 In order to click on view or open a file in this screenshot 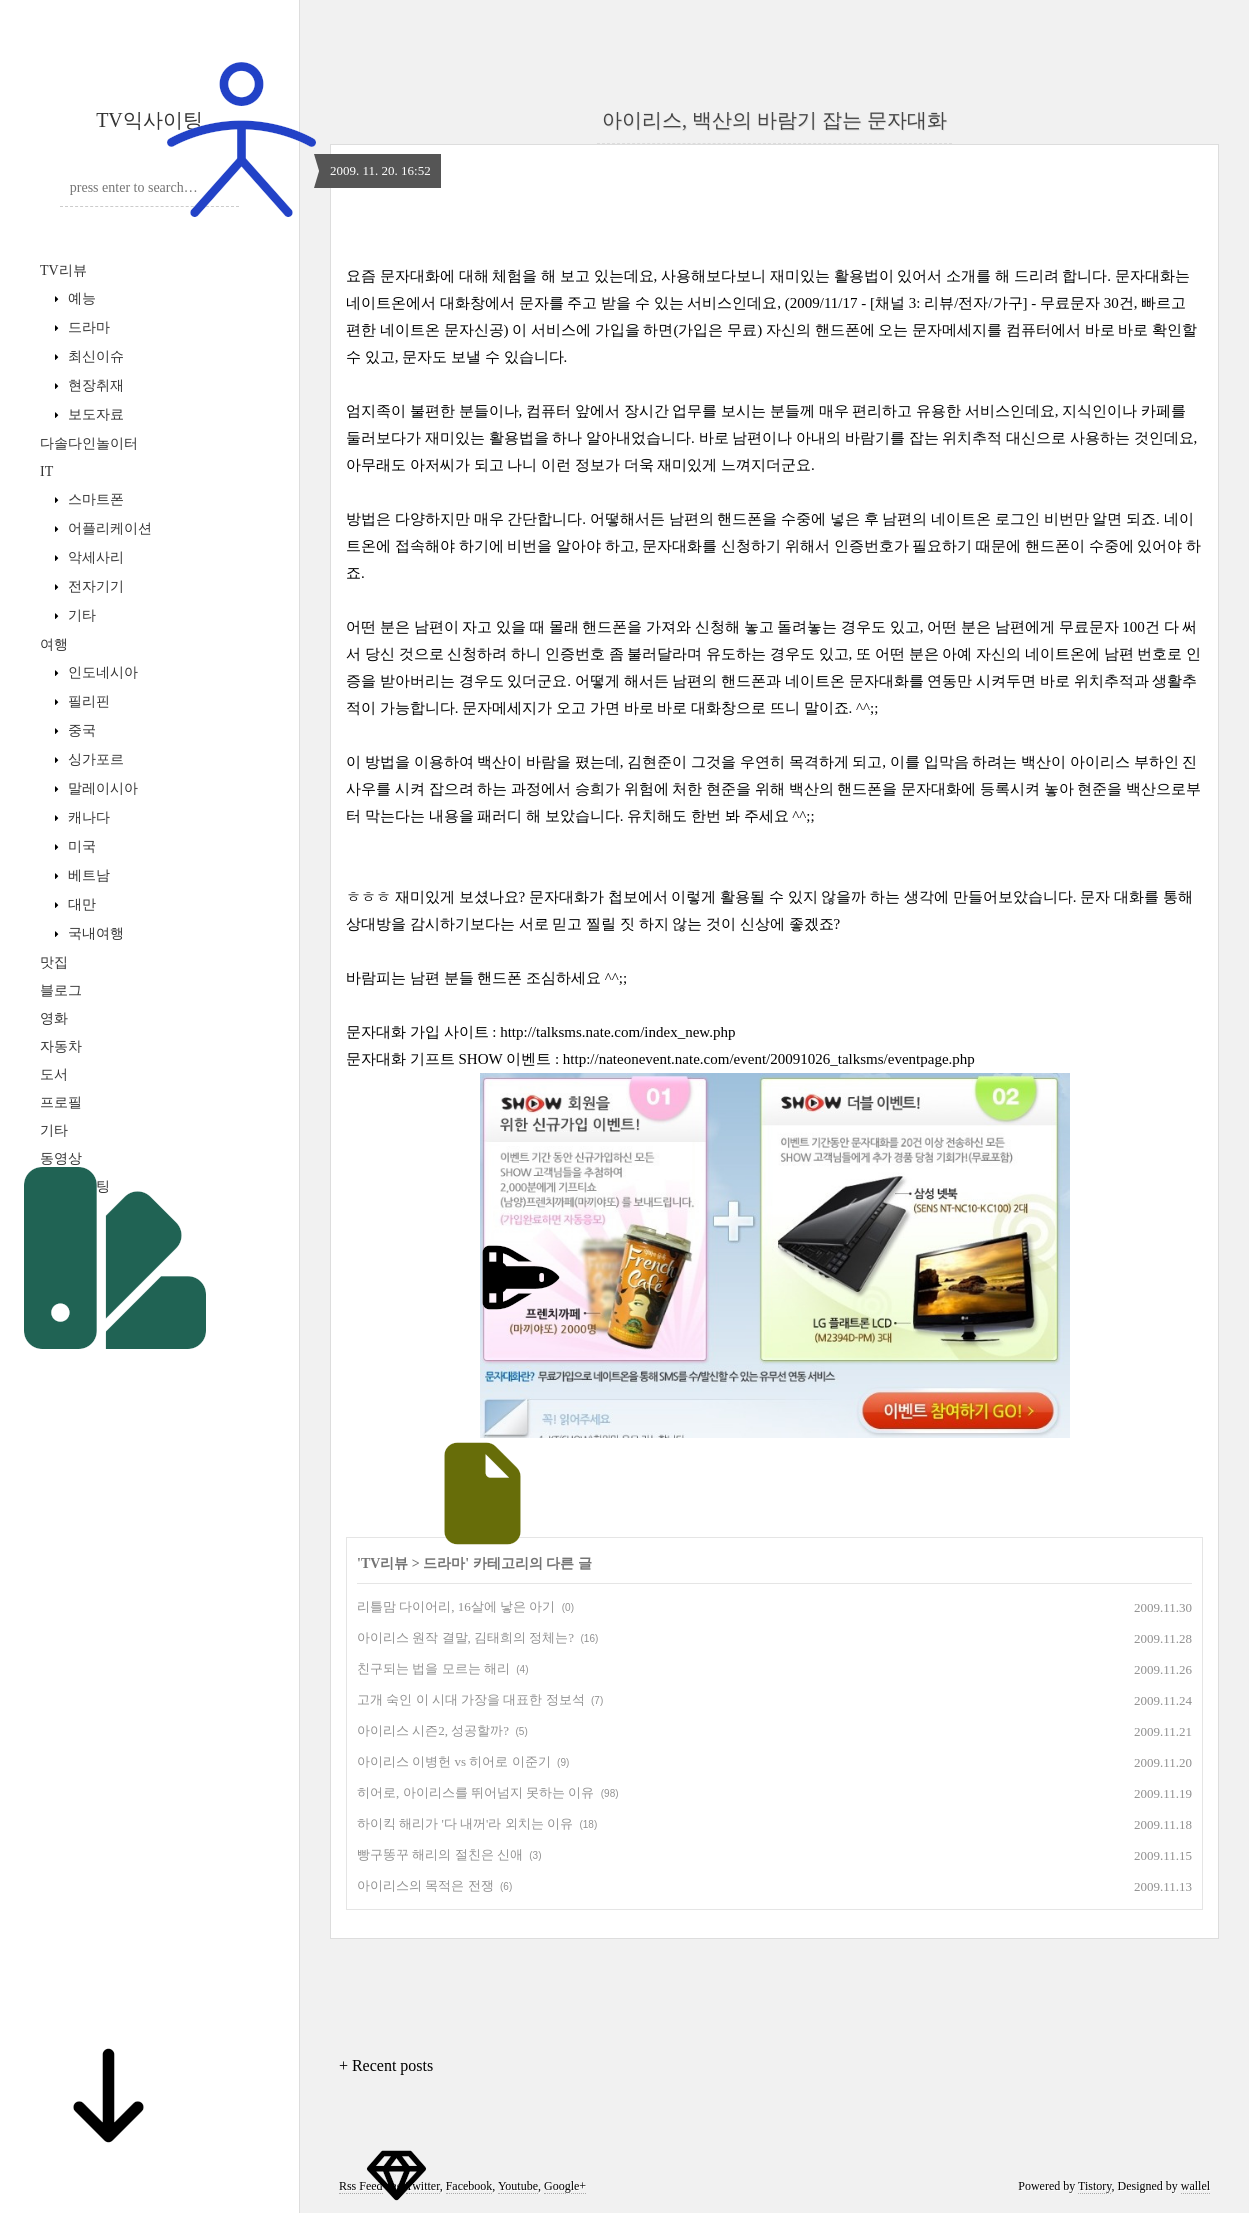, I will do `click(482, 1493)`.